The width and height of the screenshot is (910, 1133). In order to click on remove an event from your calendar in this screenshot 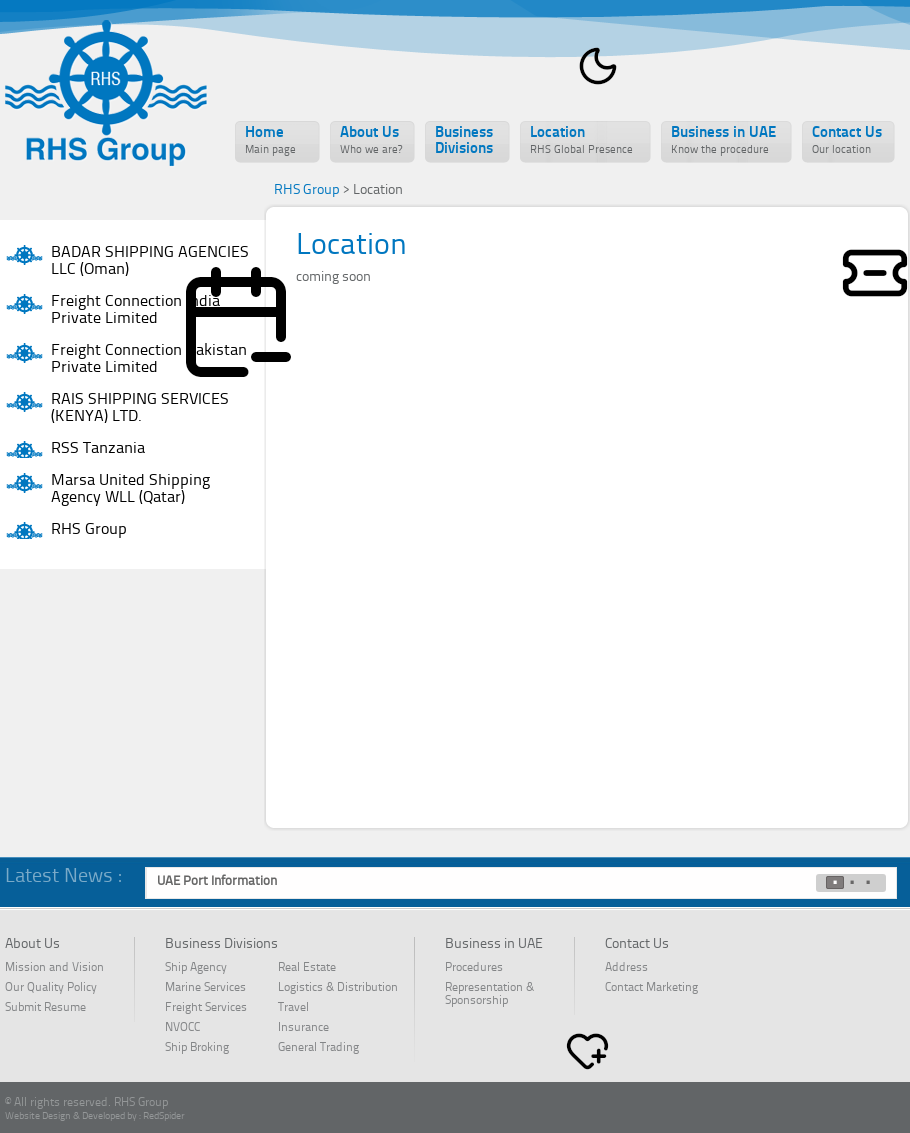, I will do `click(236, 322)`.